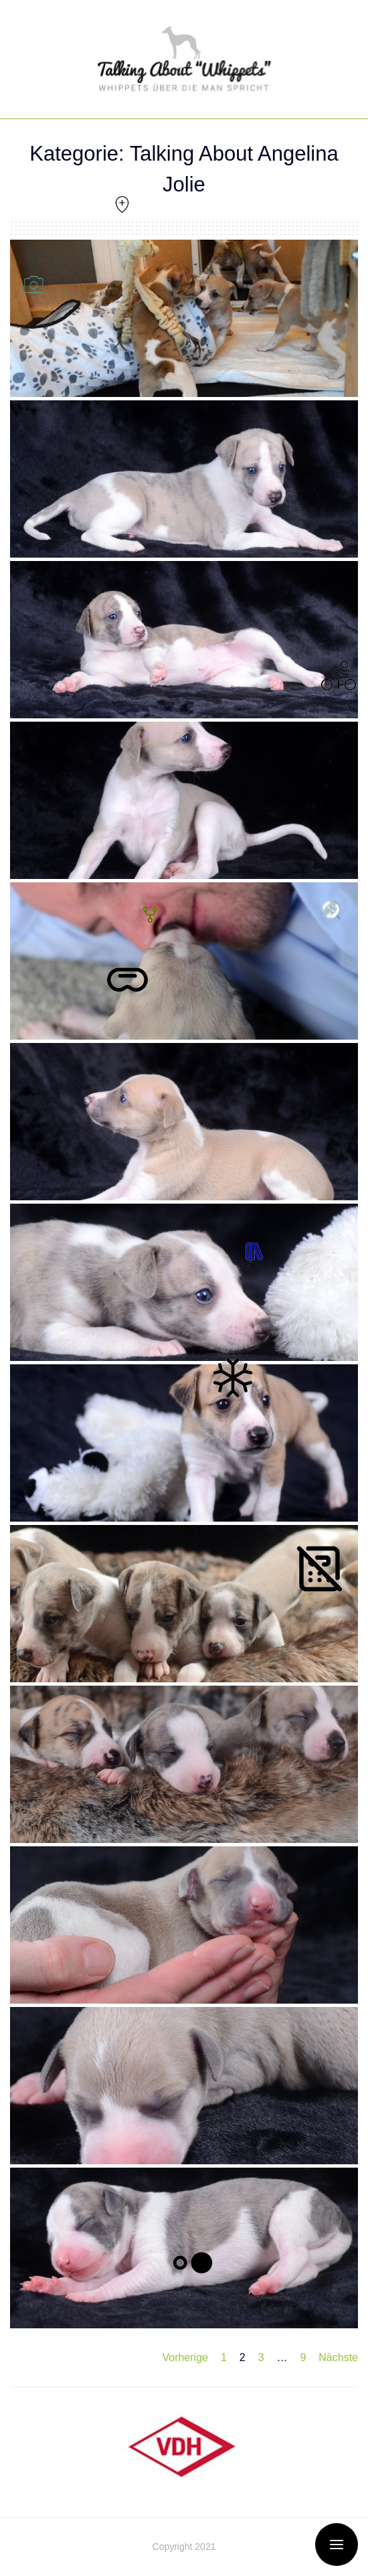 The image size is (368, 2576). What do you see at coordinates (33, 285) in the screenshot?
I see `take a photo` at bounding box center [33, 285].